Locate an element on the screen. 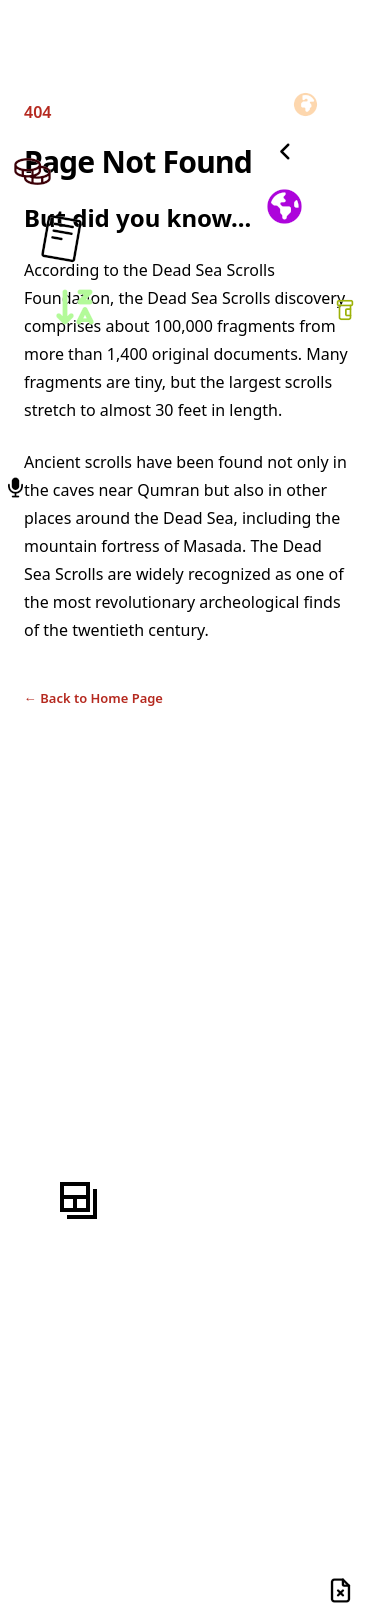 This screenshot has width=375, height=1616. switch to global or worldwide view is located at coordinates (284, 206).